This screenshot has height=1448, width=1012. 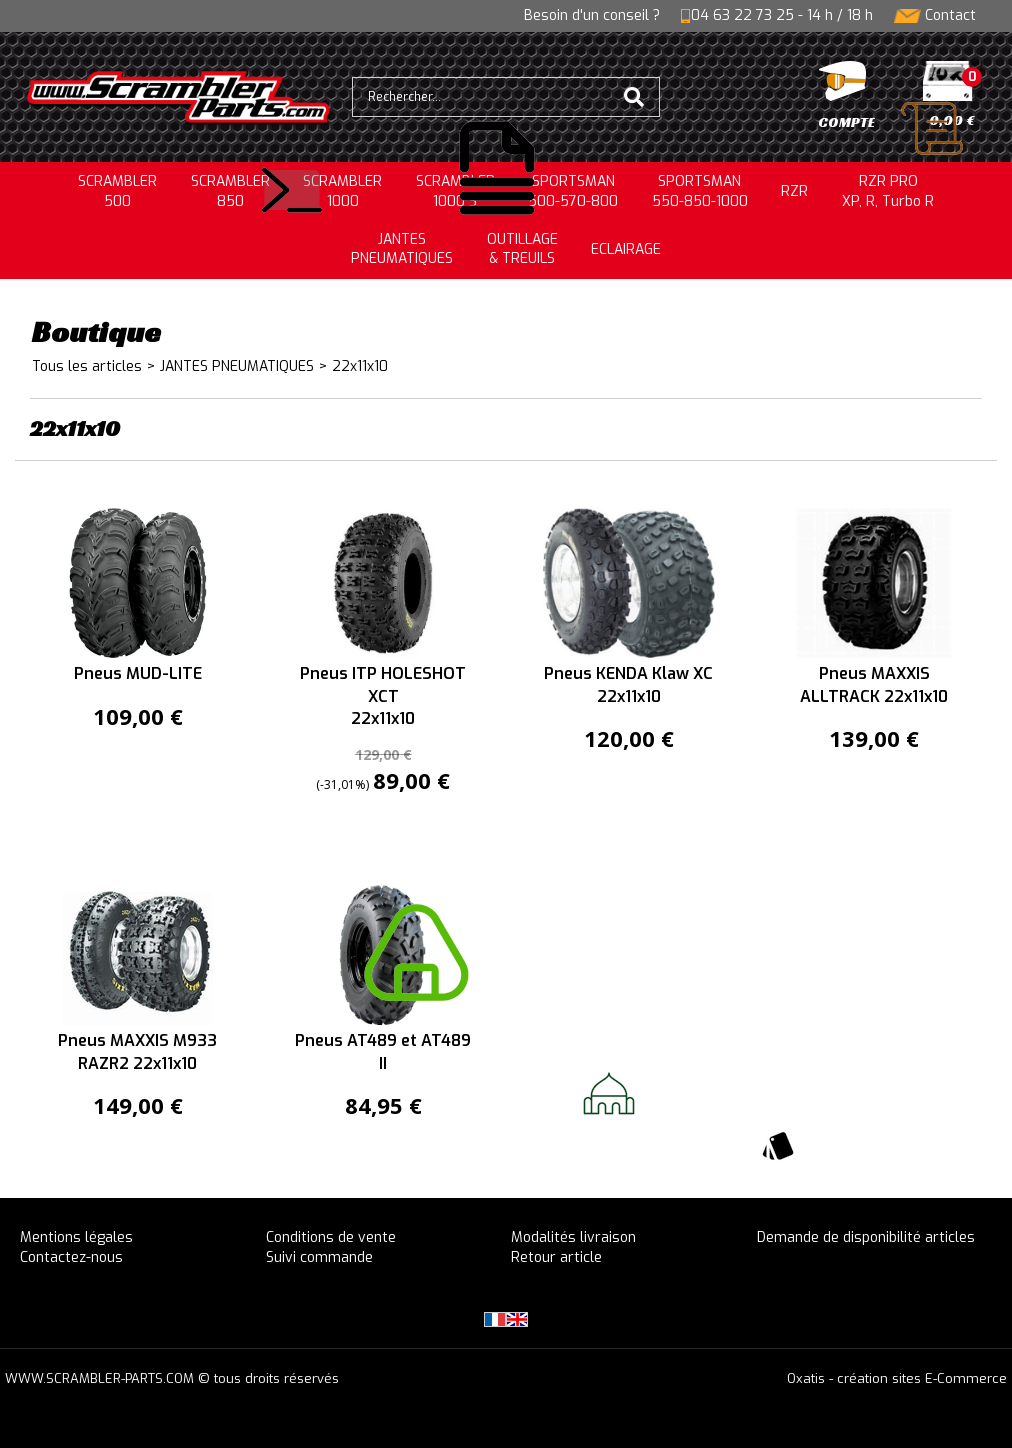 What do you see at coordinates (292, 190) in the screenshot?
I see `open the command line terminal` at bounding box center [292, 190].